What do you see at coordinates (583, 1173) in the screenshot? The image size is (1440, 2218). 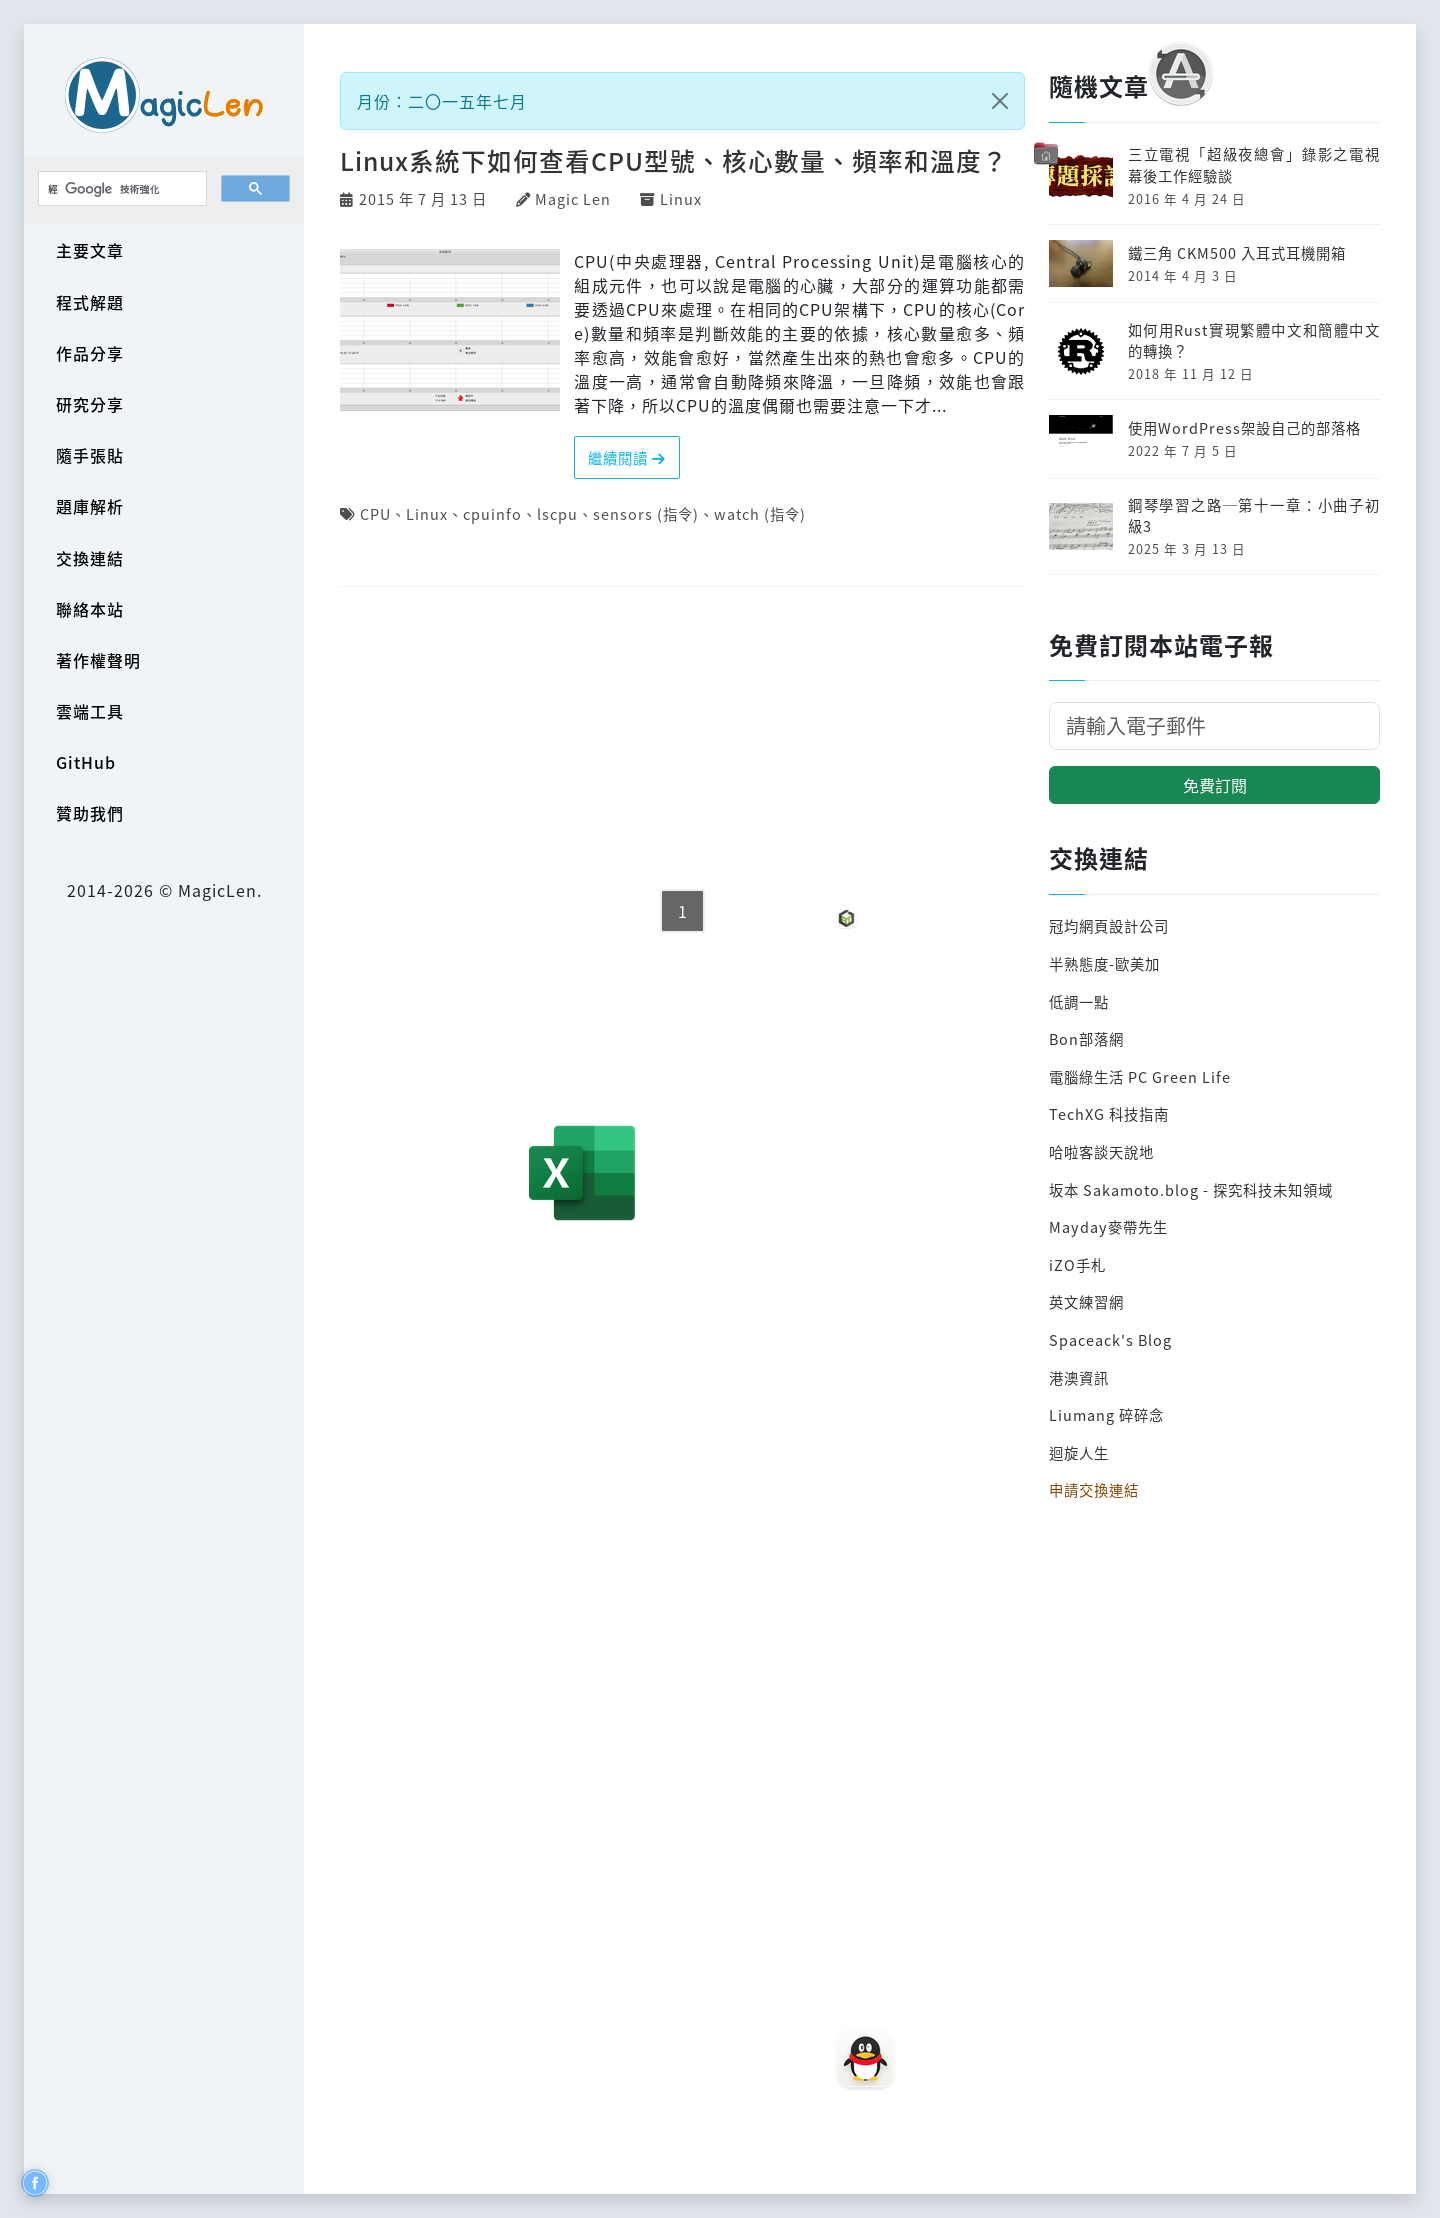 I see `open Microsoft Excel` at bounding box center [583, 1173].